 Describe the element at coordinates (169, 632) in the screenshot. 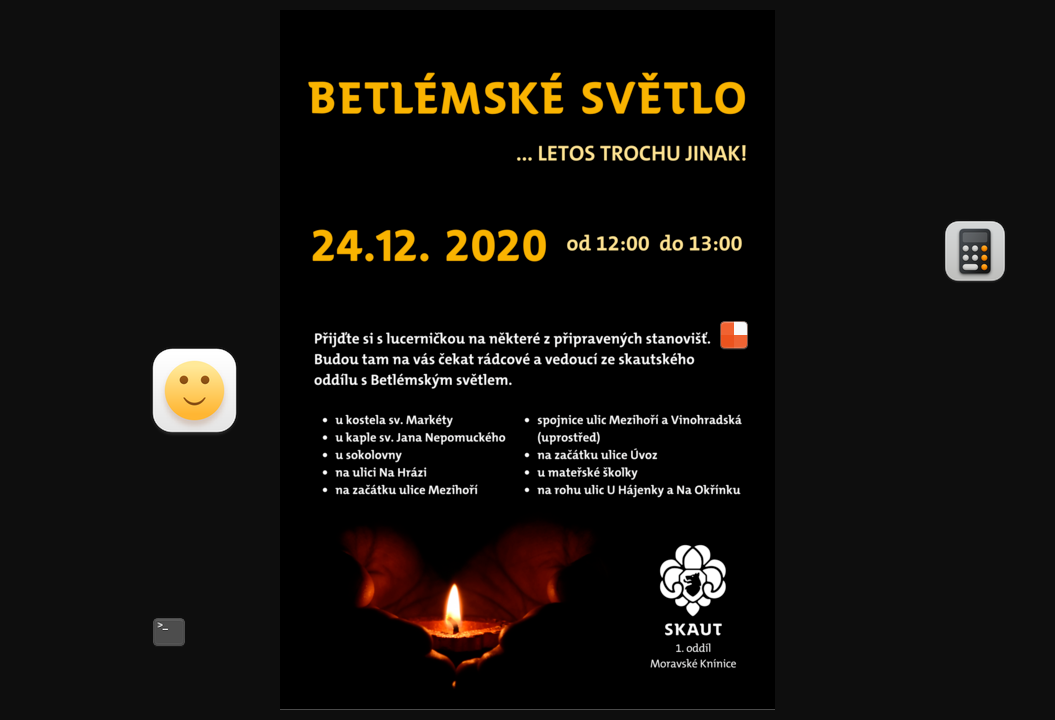

I see `open the bash terminal application` at that location.